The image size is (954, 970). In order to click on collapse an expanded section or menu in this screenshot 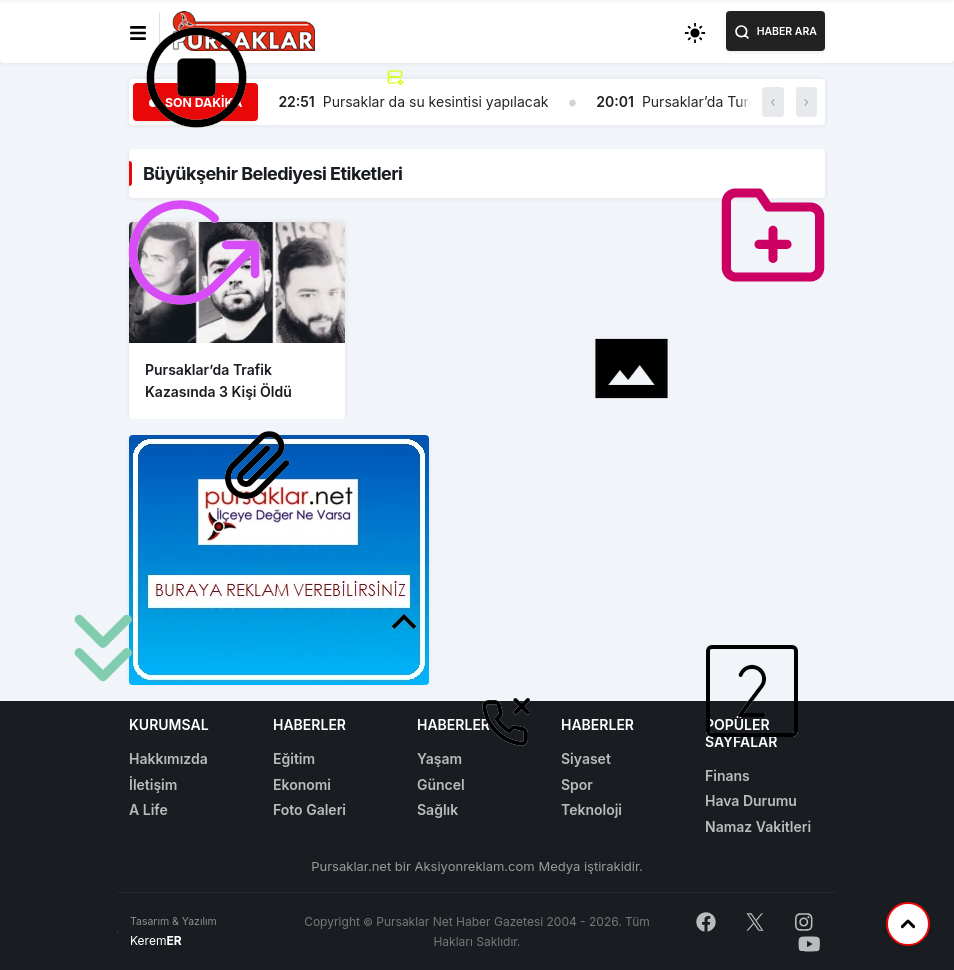, I will do `click(404, 622)`.